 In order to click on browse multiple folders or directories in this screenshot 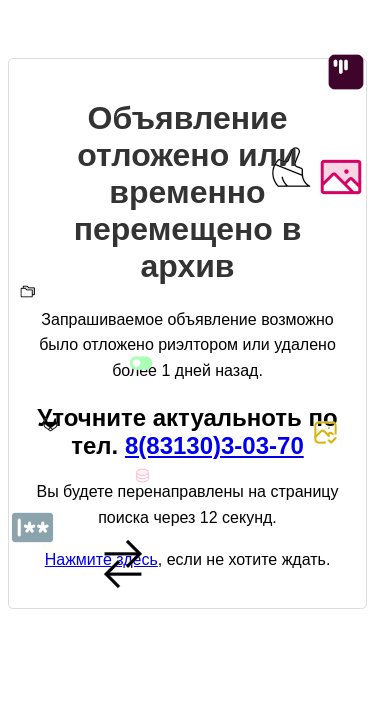, I will do `click(27, 291)`.